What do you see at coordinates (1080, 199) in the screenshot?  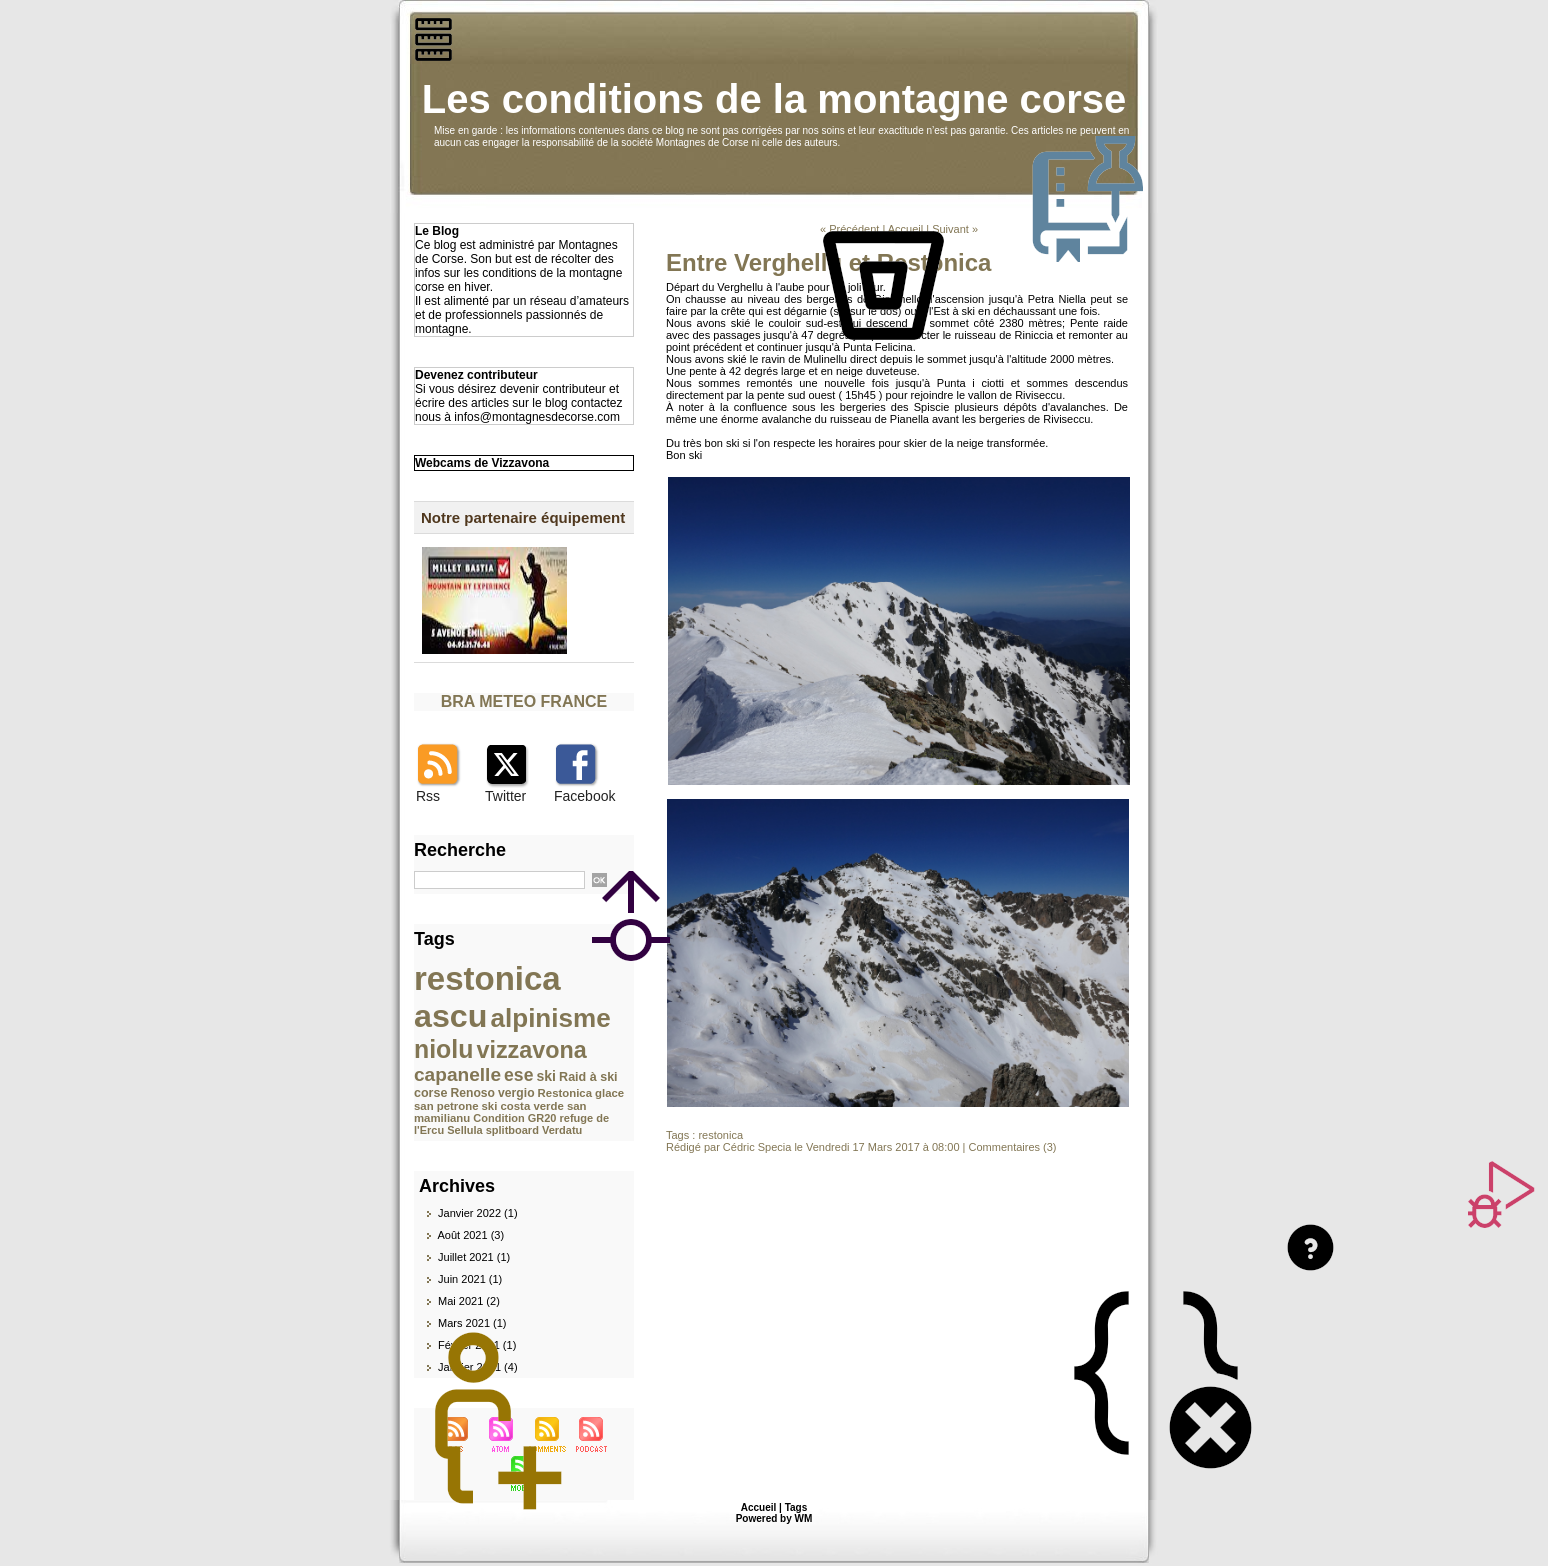 I see `pin a repository to your profile or dashboard` at bounding box center [1080, 199].